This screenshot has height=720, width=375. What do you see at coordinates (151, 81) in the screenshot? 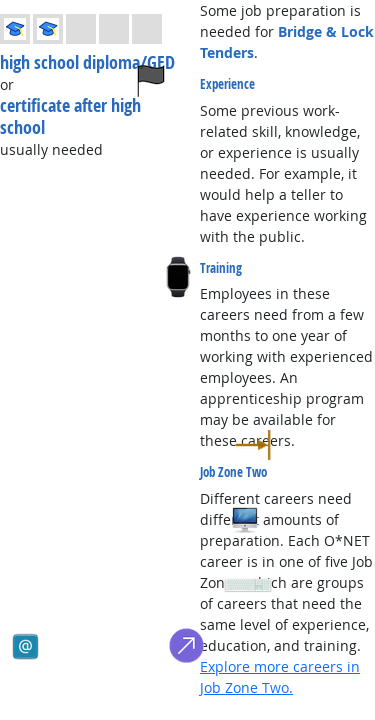
I see `view flagged emails` at bounding box center [151, 81].